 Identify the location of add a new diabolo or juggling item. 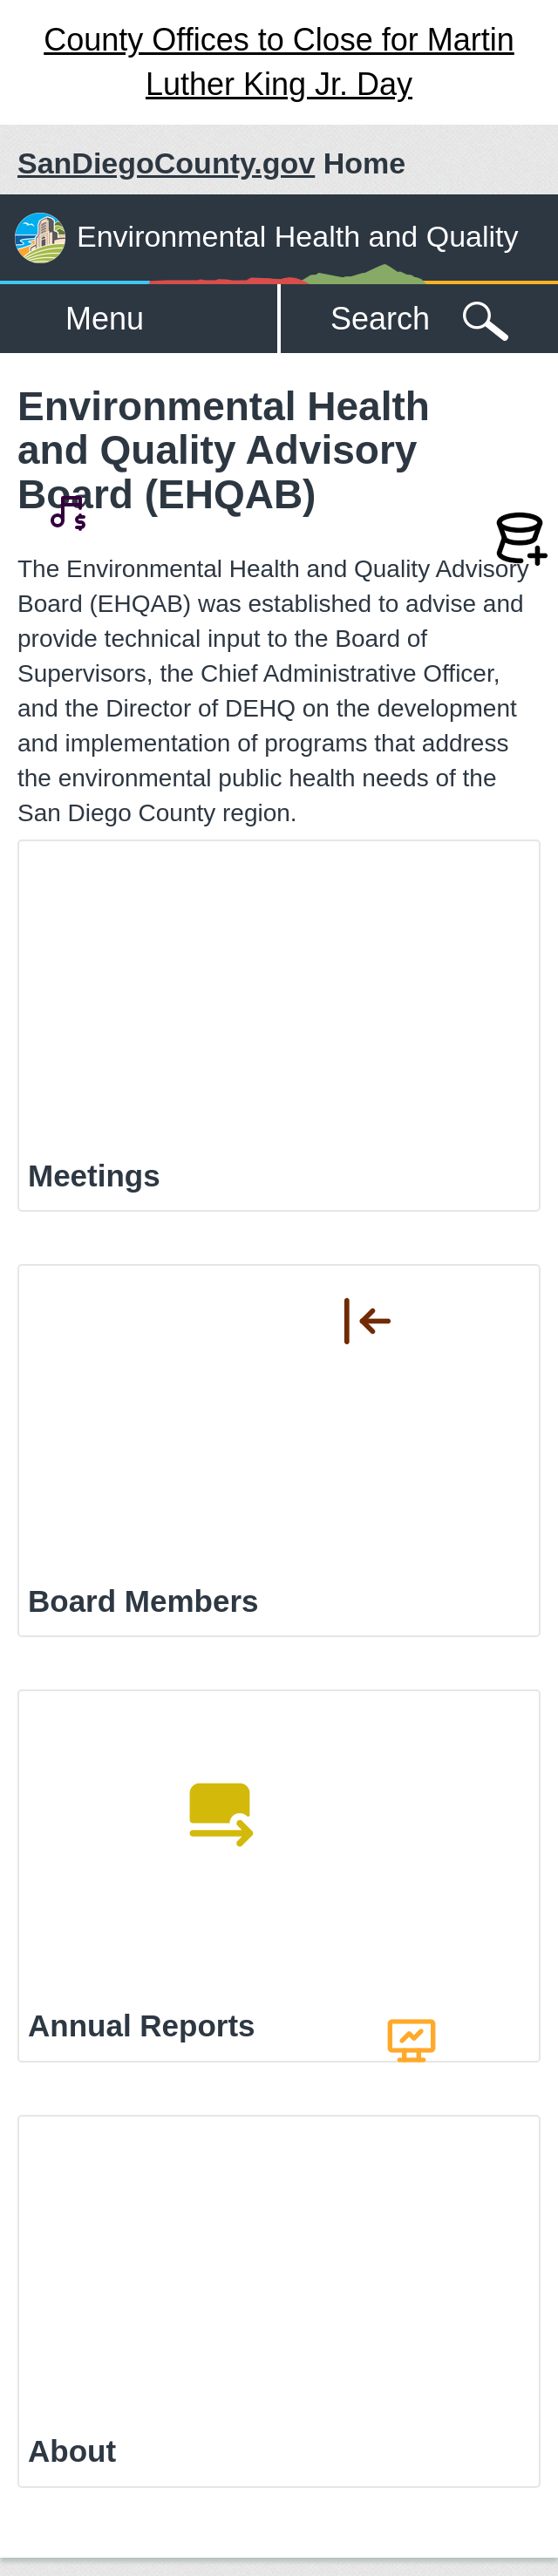
(520, 538).